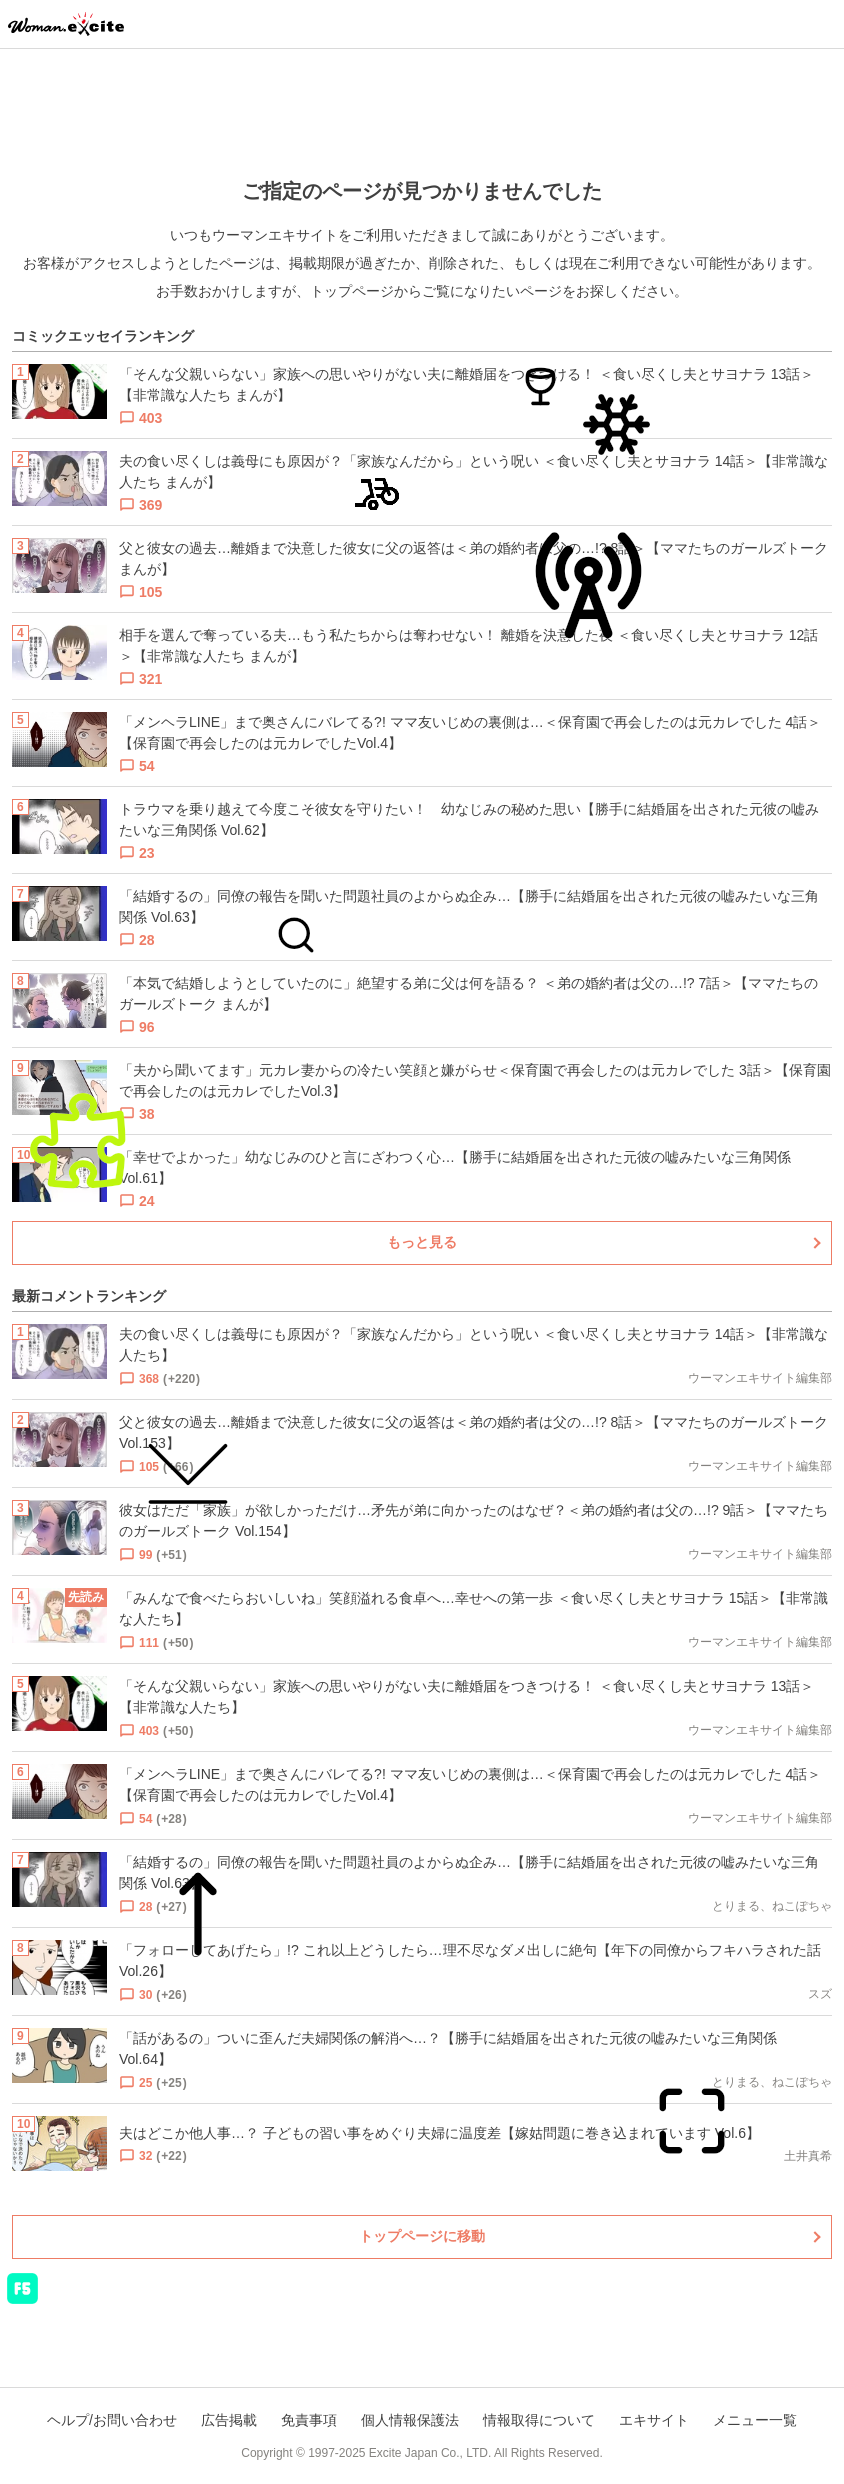 The width and height of the screenshot is (844, 2484). What do you see at coordinates (540, 386) in the screenshot?
I see `view cocktail or drink menu` at bounding box center [540, 386].